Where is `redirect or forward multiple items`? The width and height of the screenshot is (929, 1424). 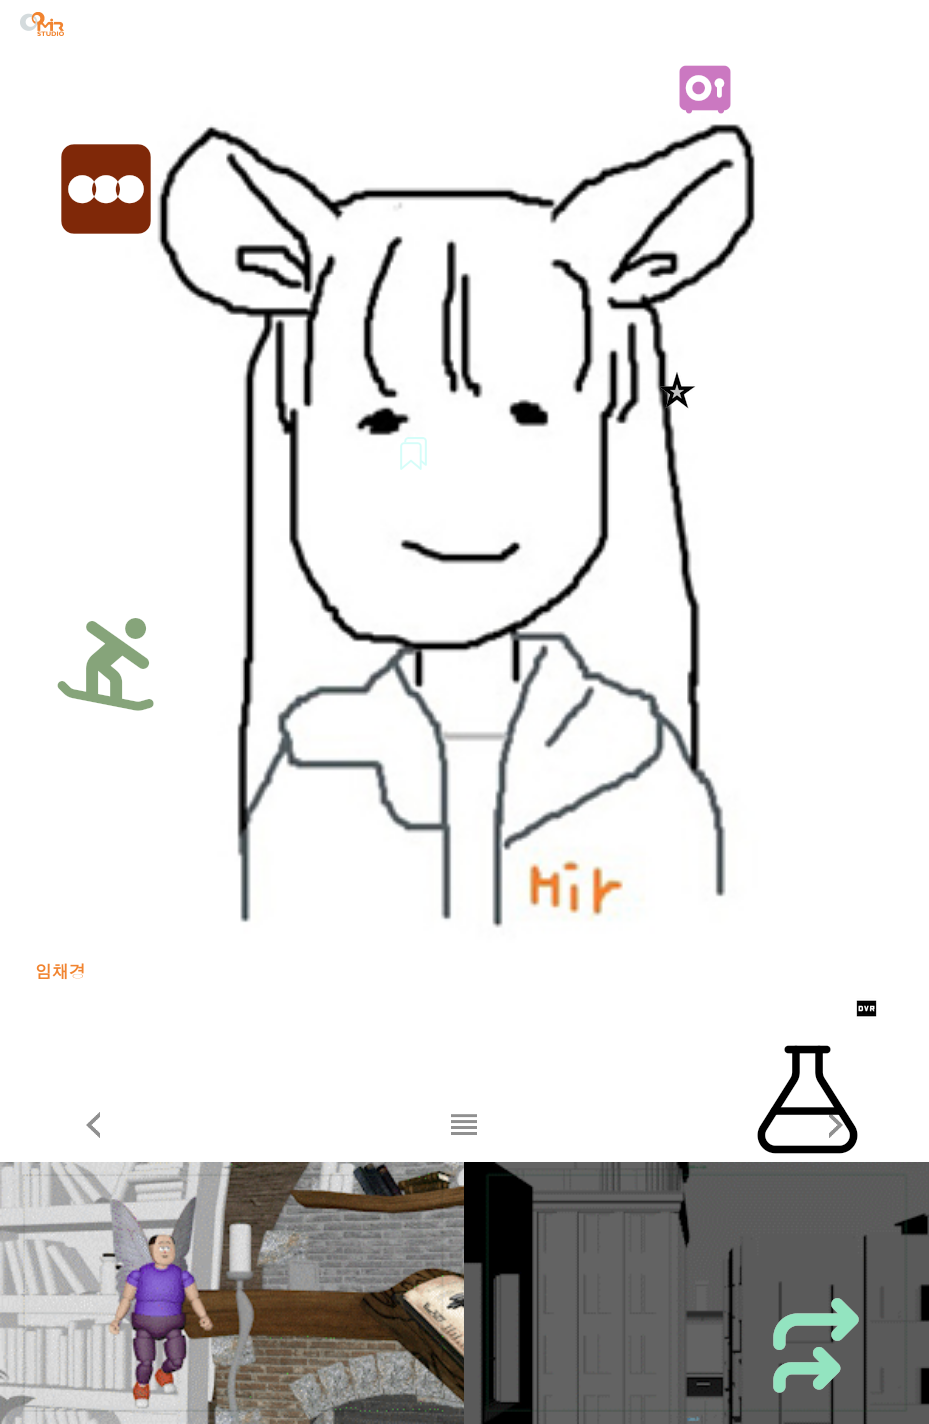 redirect or forward multiple items is located at coordinates (816, 1350).